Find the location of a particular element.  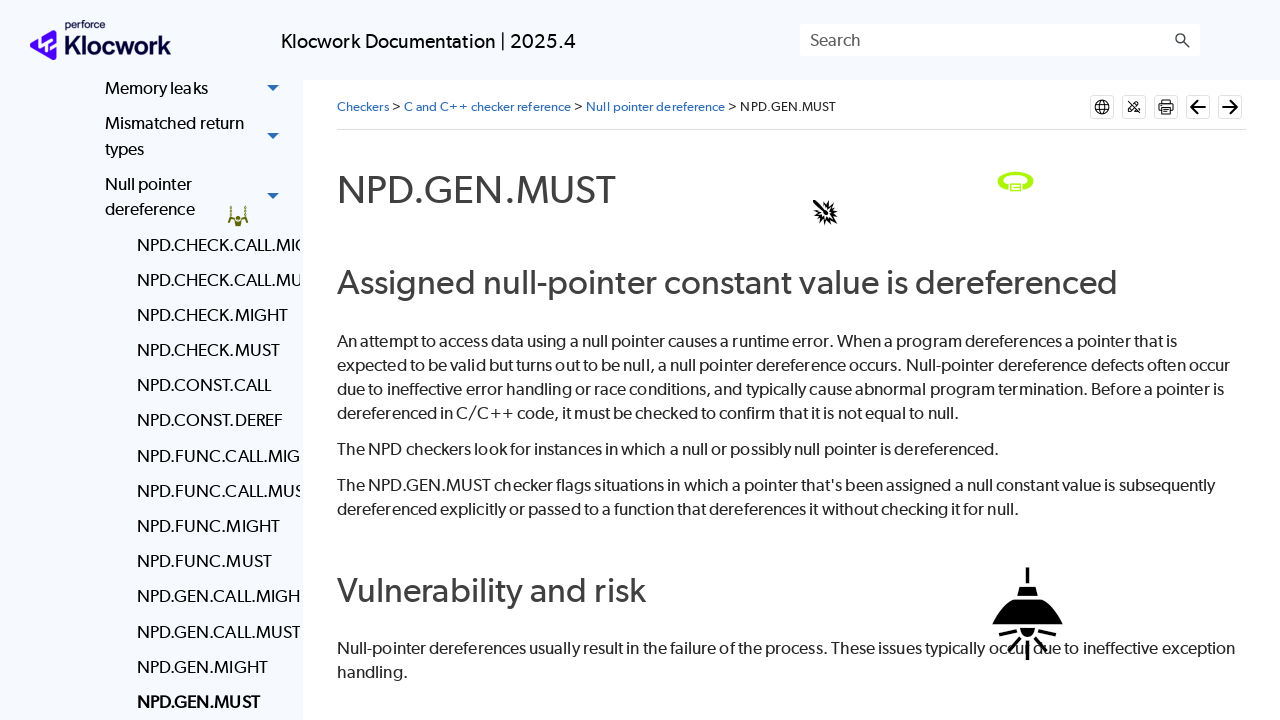

indicates a captured or restrained character status is located at coordinates (238, 216).